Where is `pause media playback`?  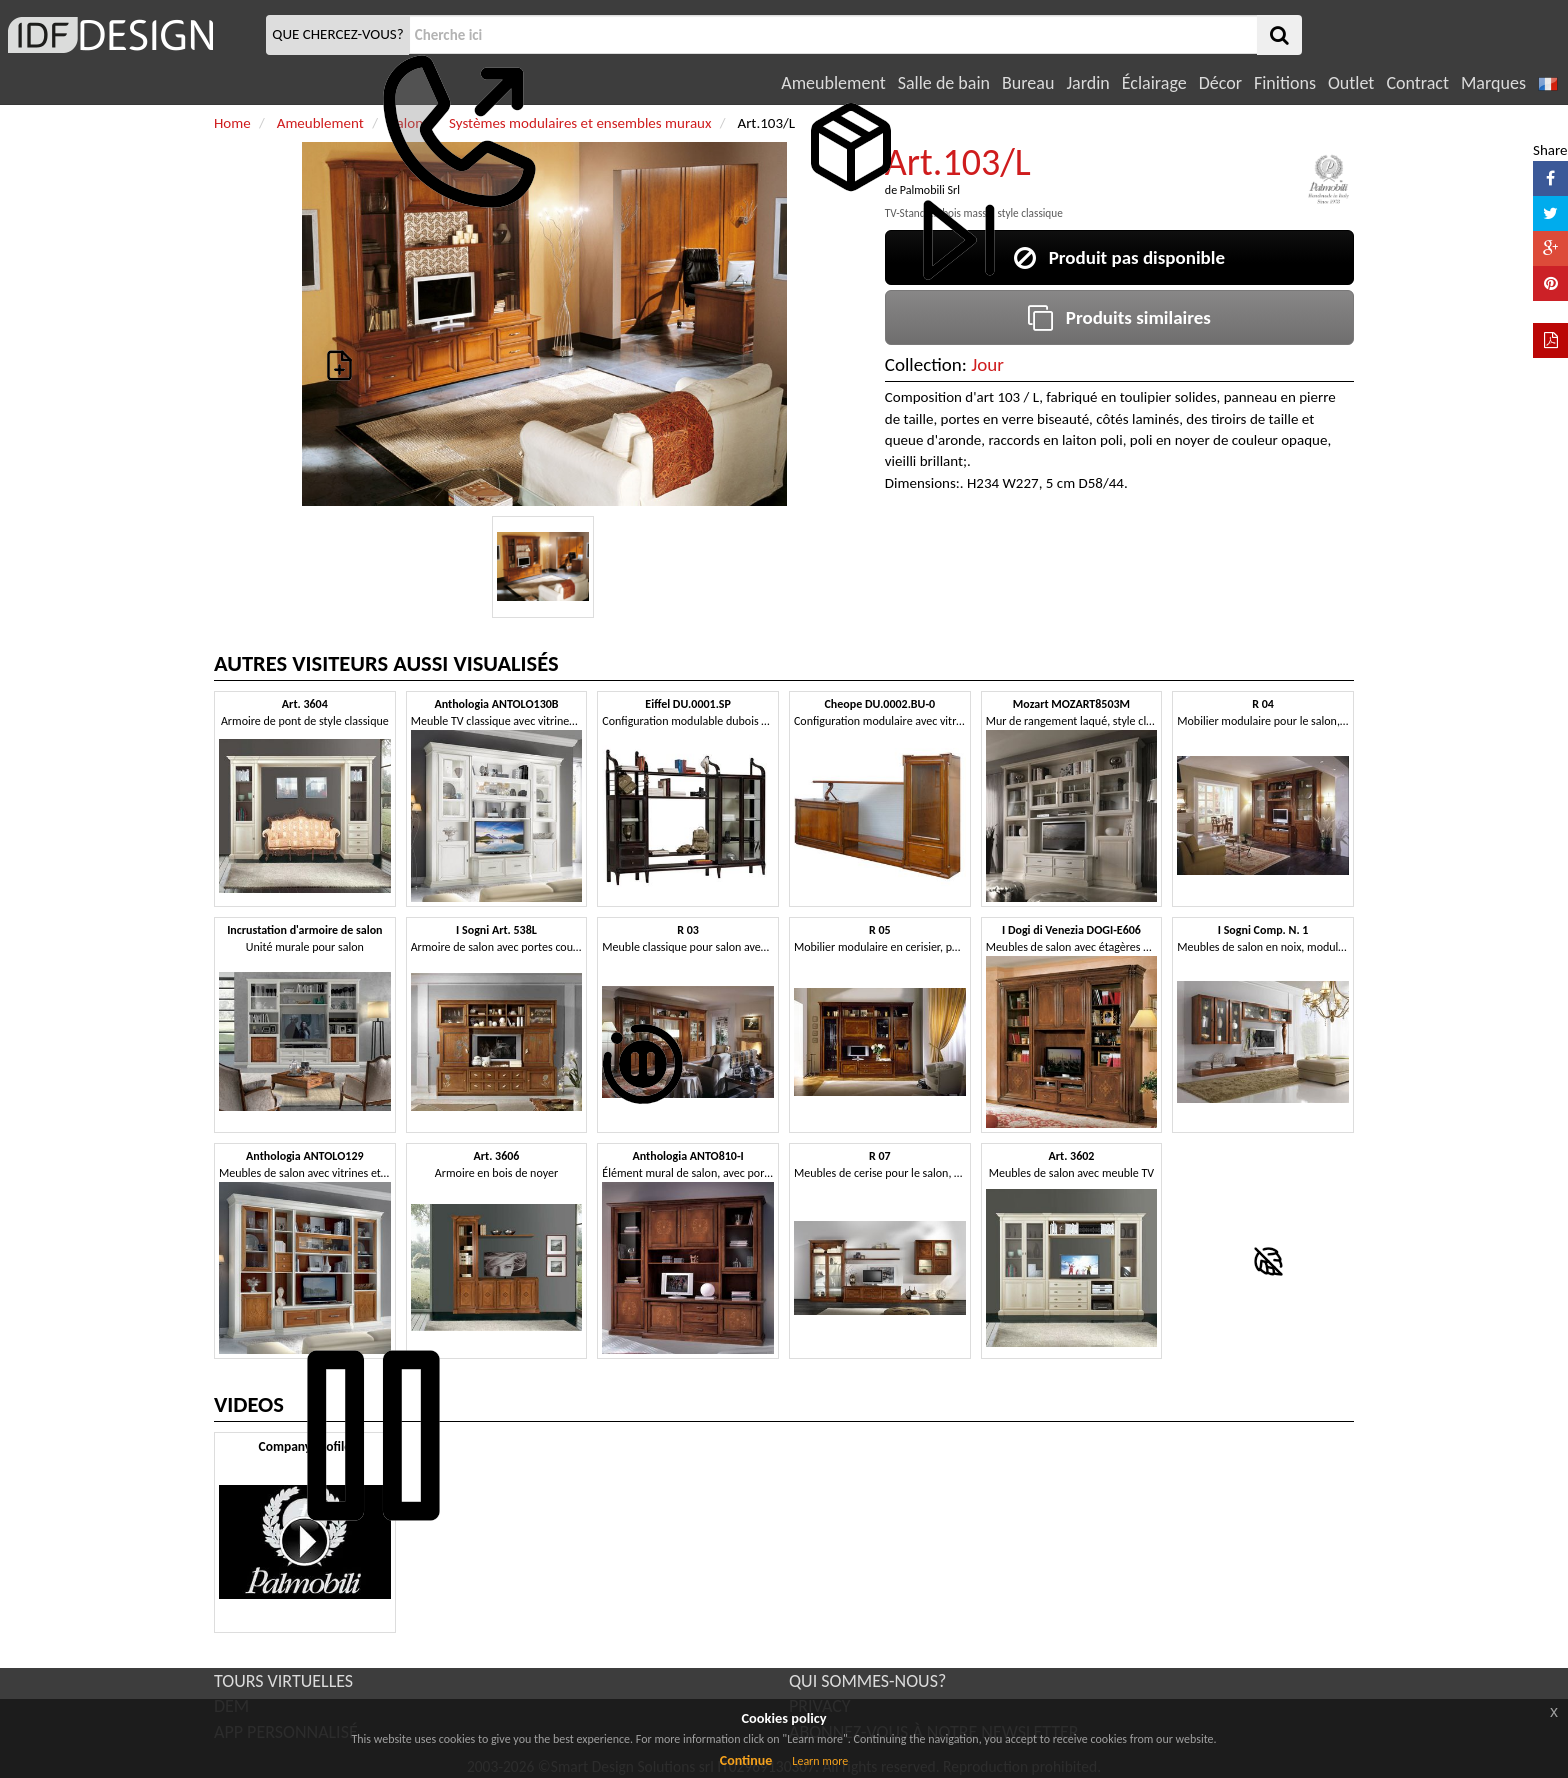 pause media playback is located at coordinates (373, 1435).